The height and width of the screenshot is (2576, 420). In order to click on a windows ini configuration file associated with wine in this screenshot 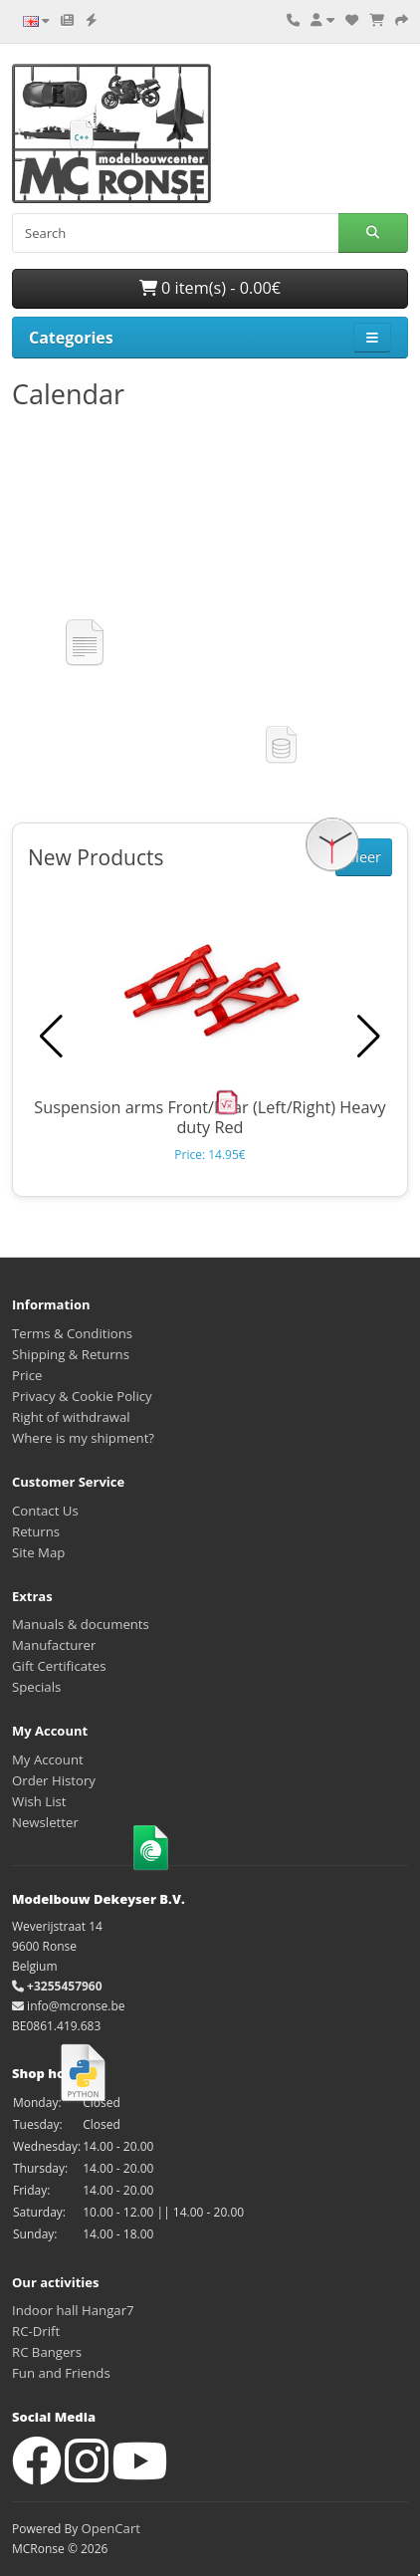, I will do `click(85, 642)`.